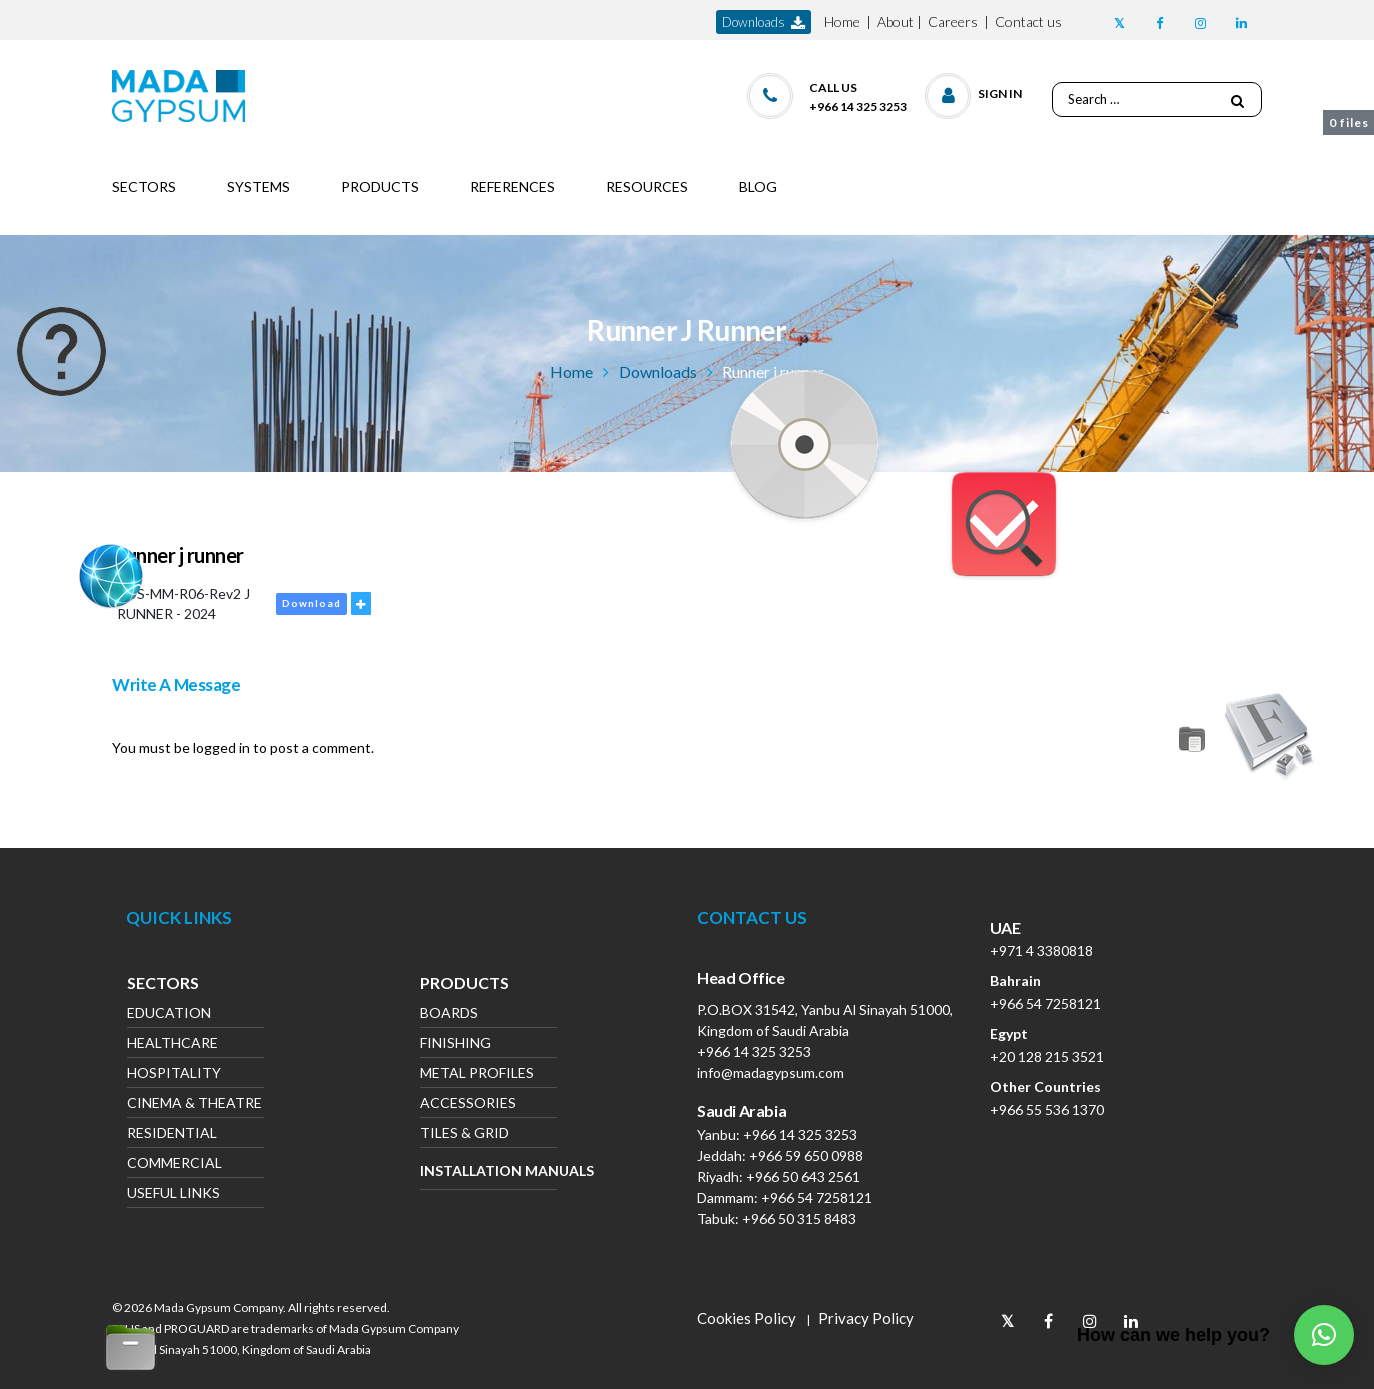 This screenshot has width=1374, height=1389. Describe the element at coordinates (61, 351) in the screenshot. I see `access help or support documentation` at that location.